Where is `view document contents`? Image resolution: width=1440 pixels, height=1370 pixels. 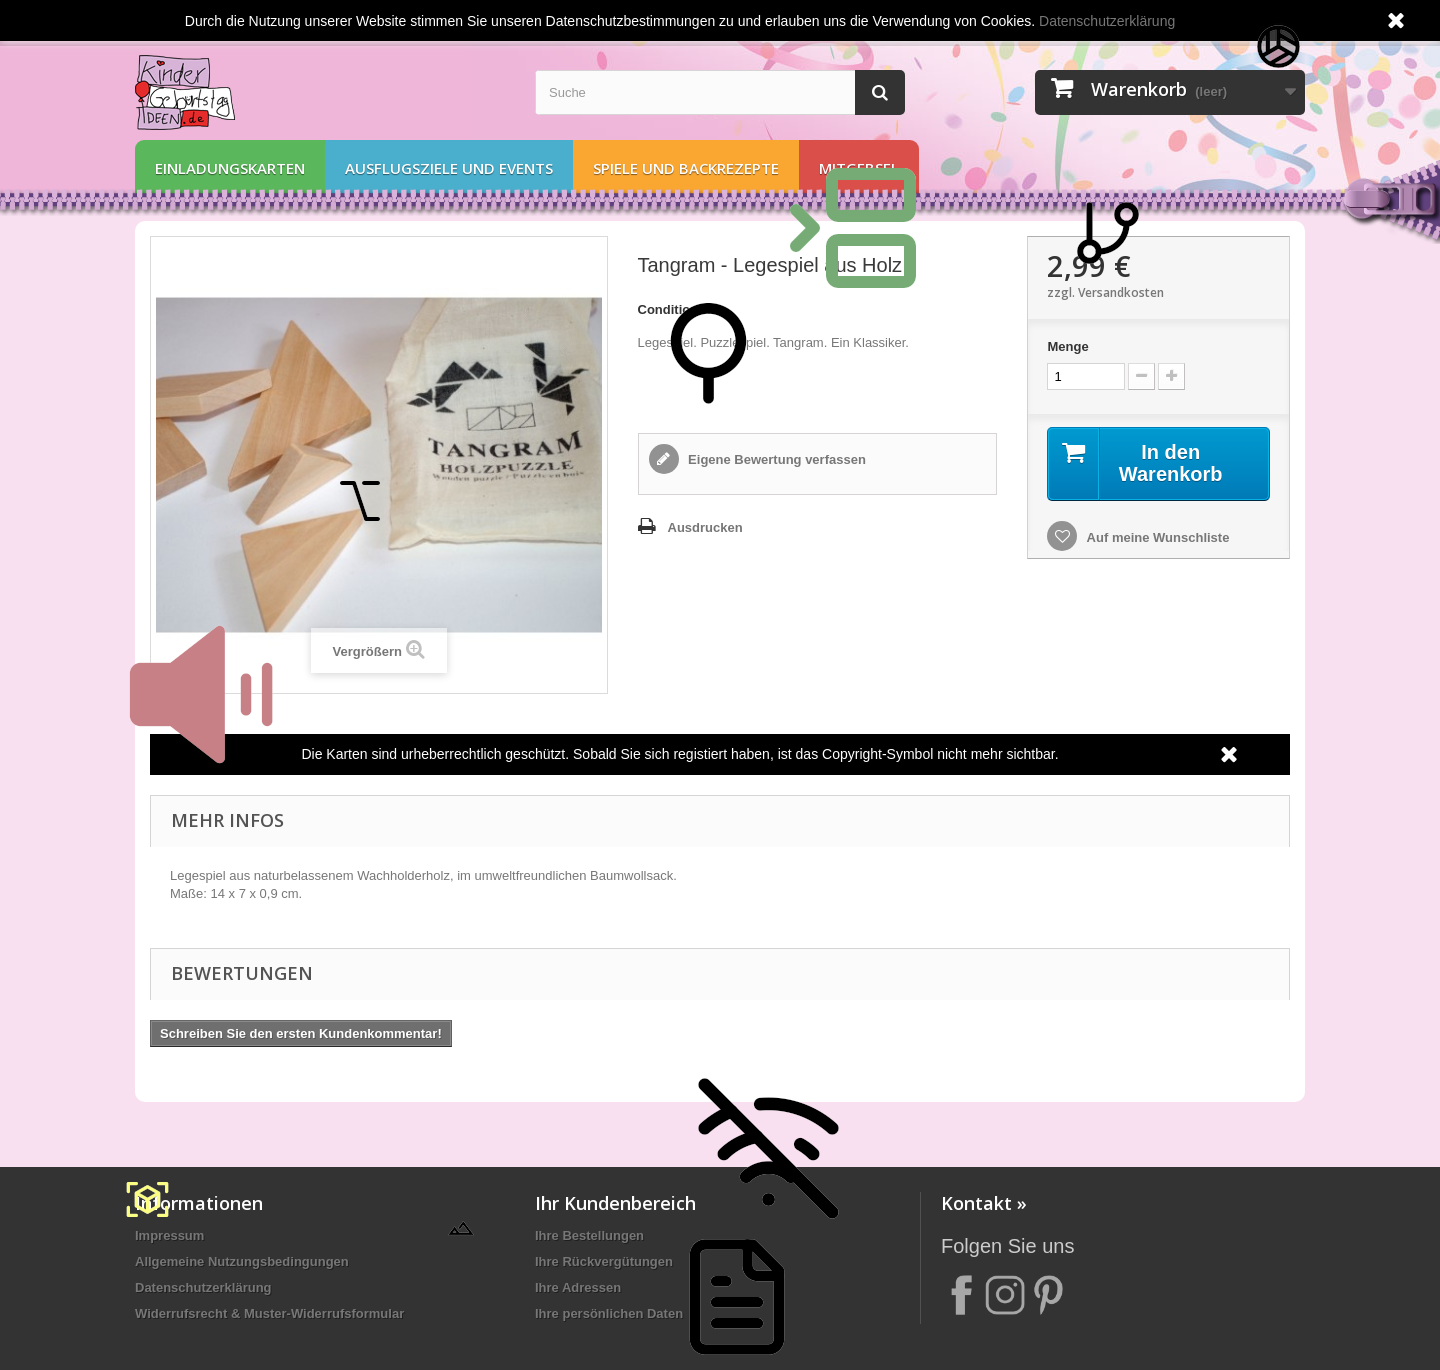 view document contents is located at coordinates (737, 1297).